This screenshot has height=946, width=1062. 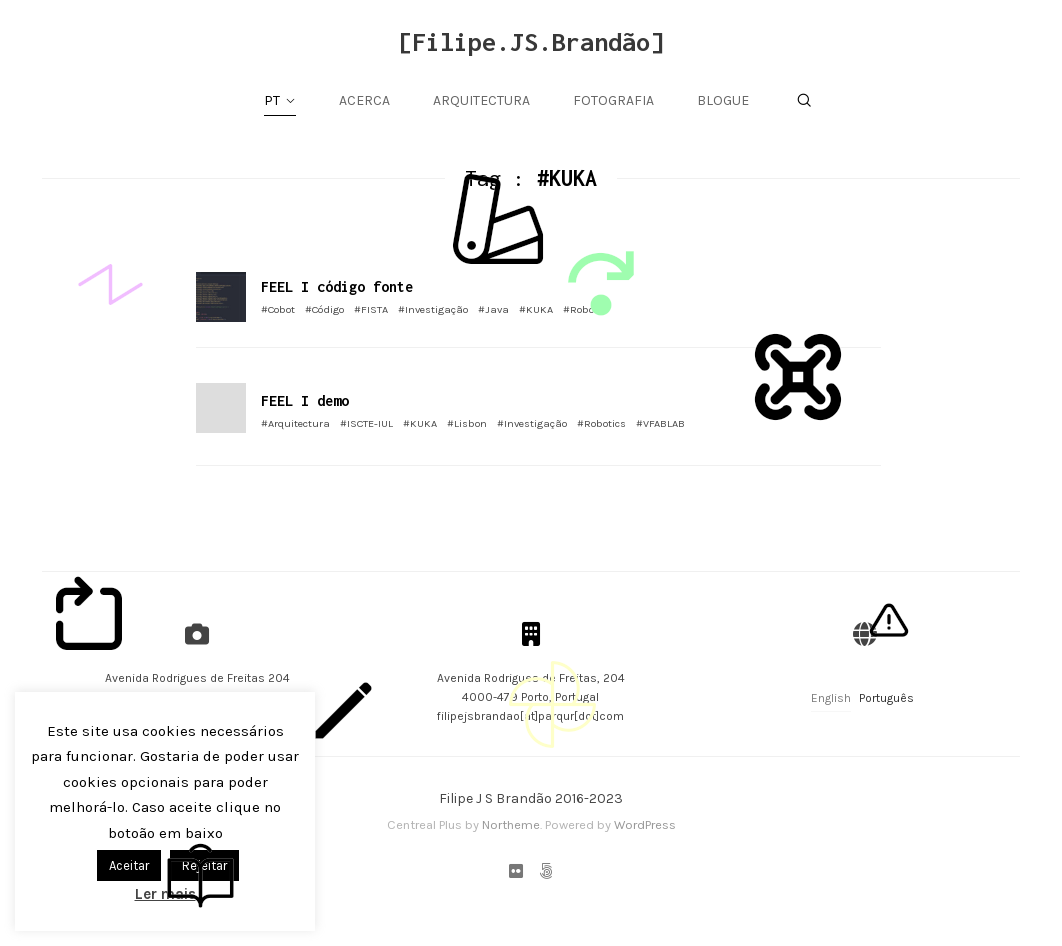 What do you see at coordinates (889, 621) in the screenshot?
I see `indicates a warning or caution state` at bounding box center [889, 621].